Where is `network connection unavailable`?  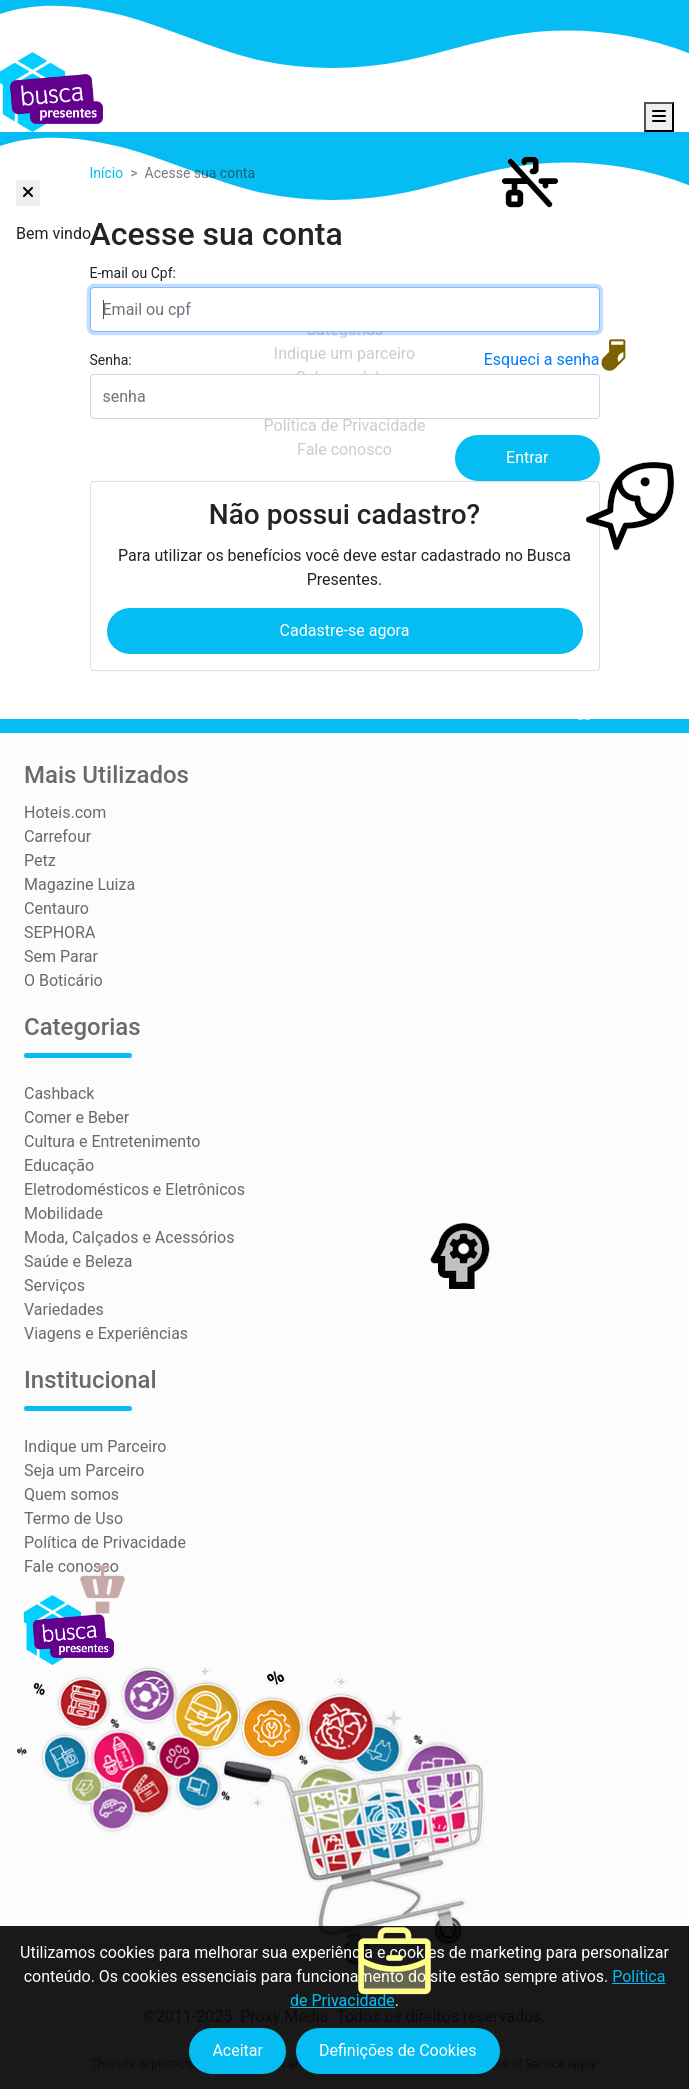 network connection unavailable is located at coordinates (530, 183).